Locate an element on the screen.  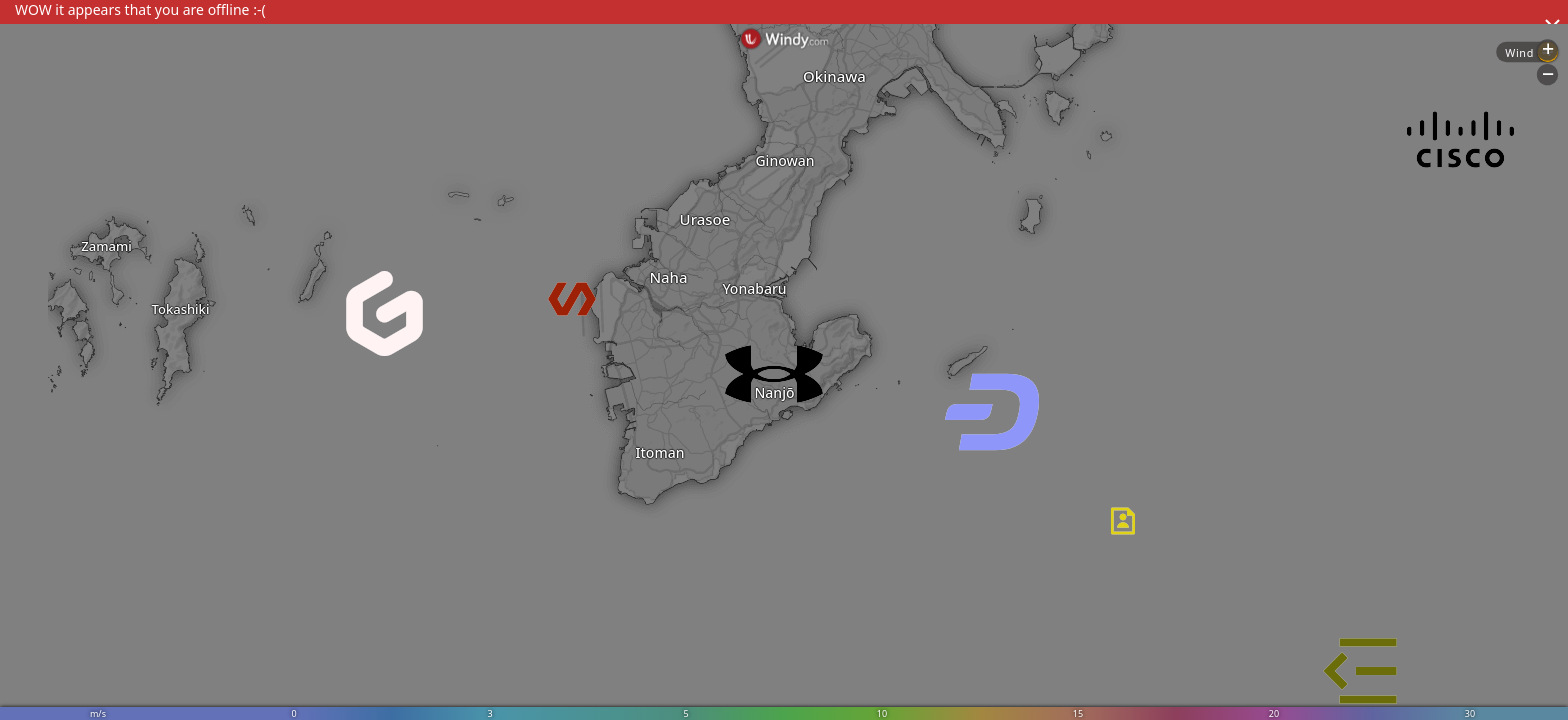
collapse the sidebar menu is located at coordinates (1360, 671).